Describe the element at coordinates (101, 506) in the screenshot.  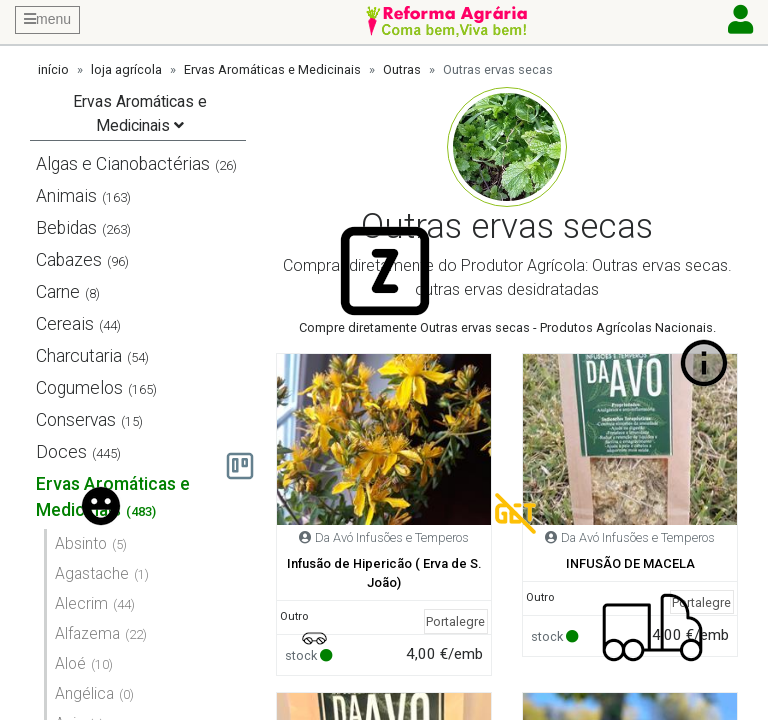
I see `open emoji picker` at that location.